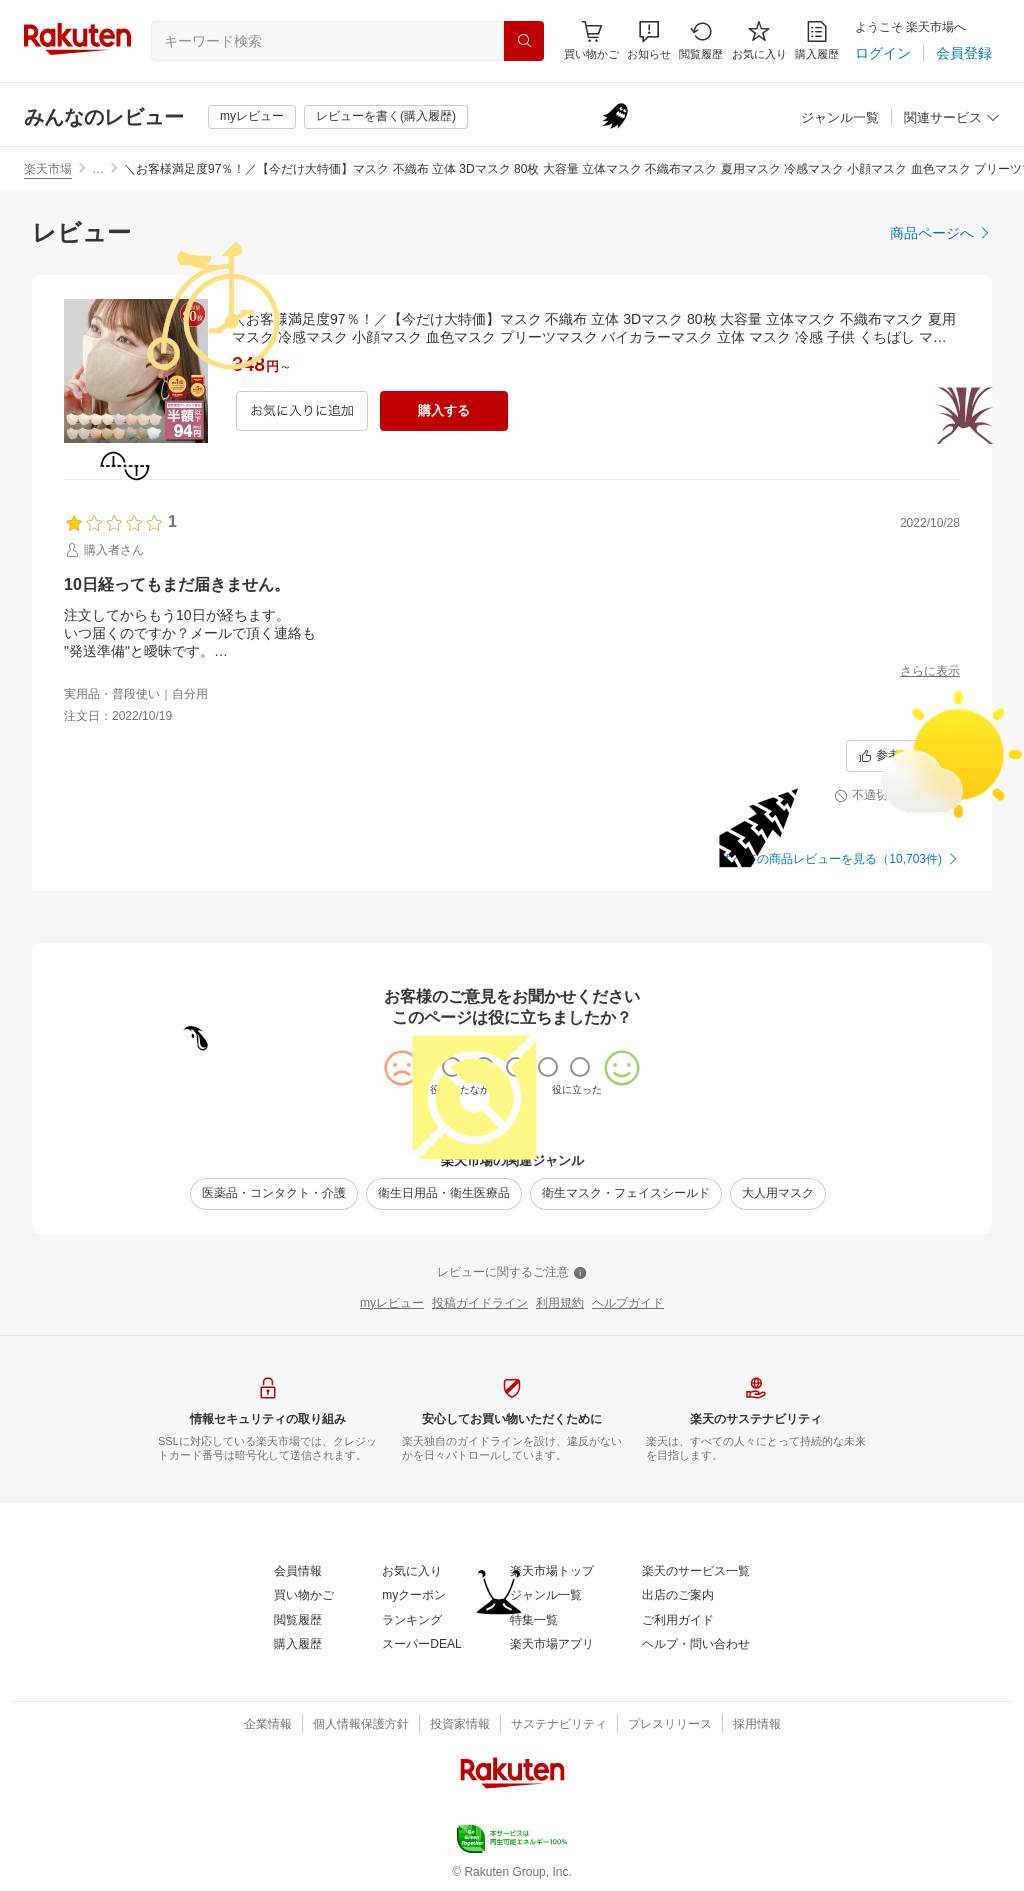 This screenshot has height=1891, width=1024. What do you see at coordinates (125, 466) in the screenshot?
I see `view diagram or flowchart` at bounding box center [125, 466].